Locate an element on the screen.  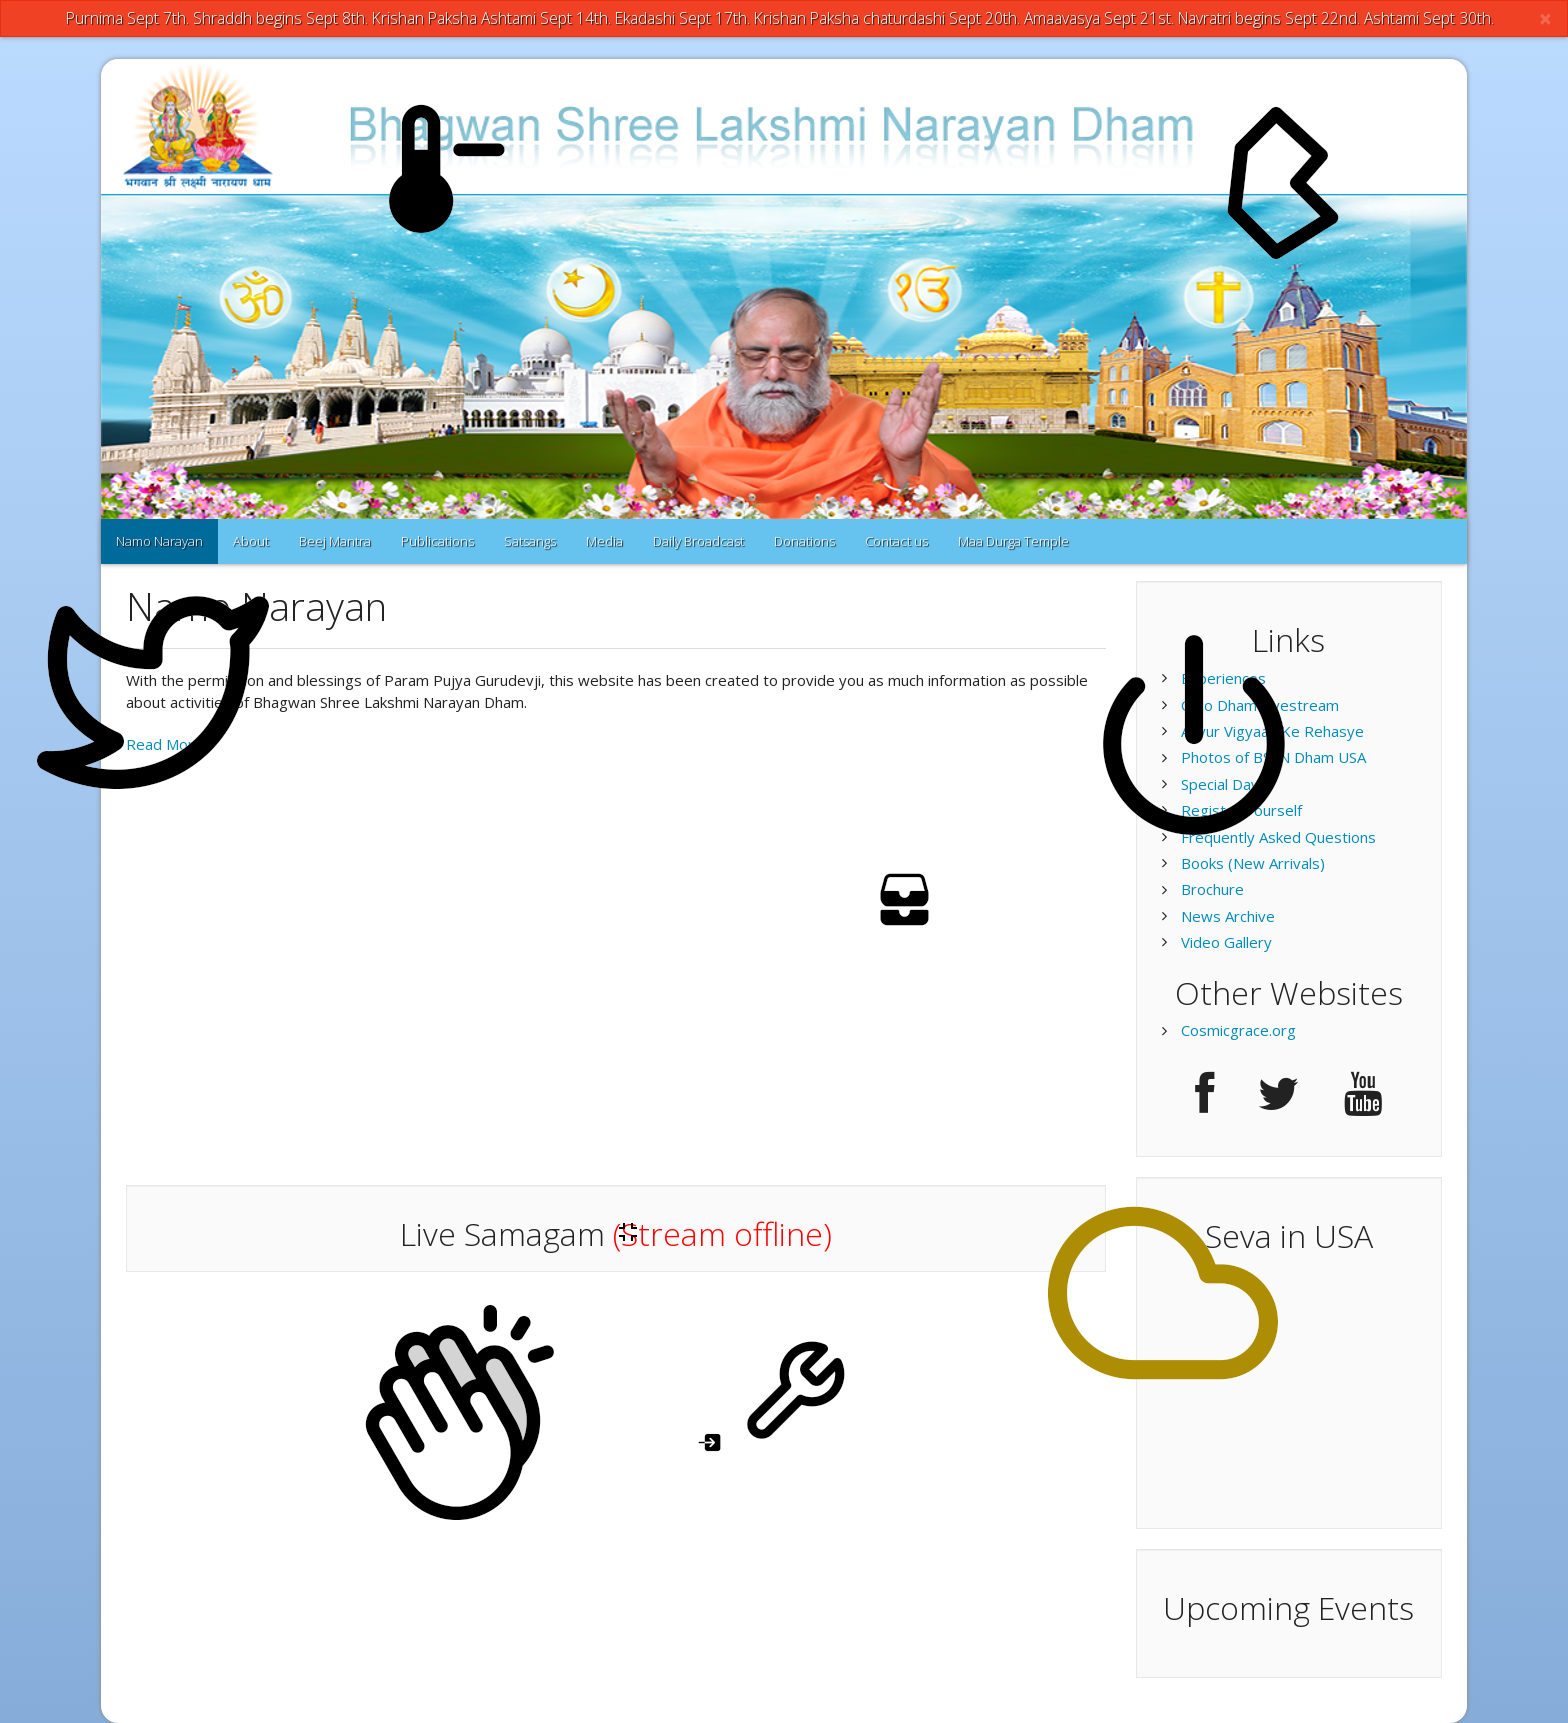
exit fullscreen mode is located at coordinates (628, 1232).